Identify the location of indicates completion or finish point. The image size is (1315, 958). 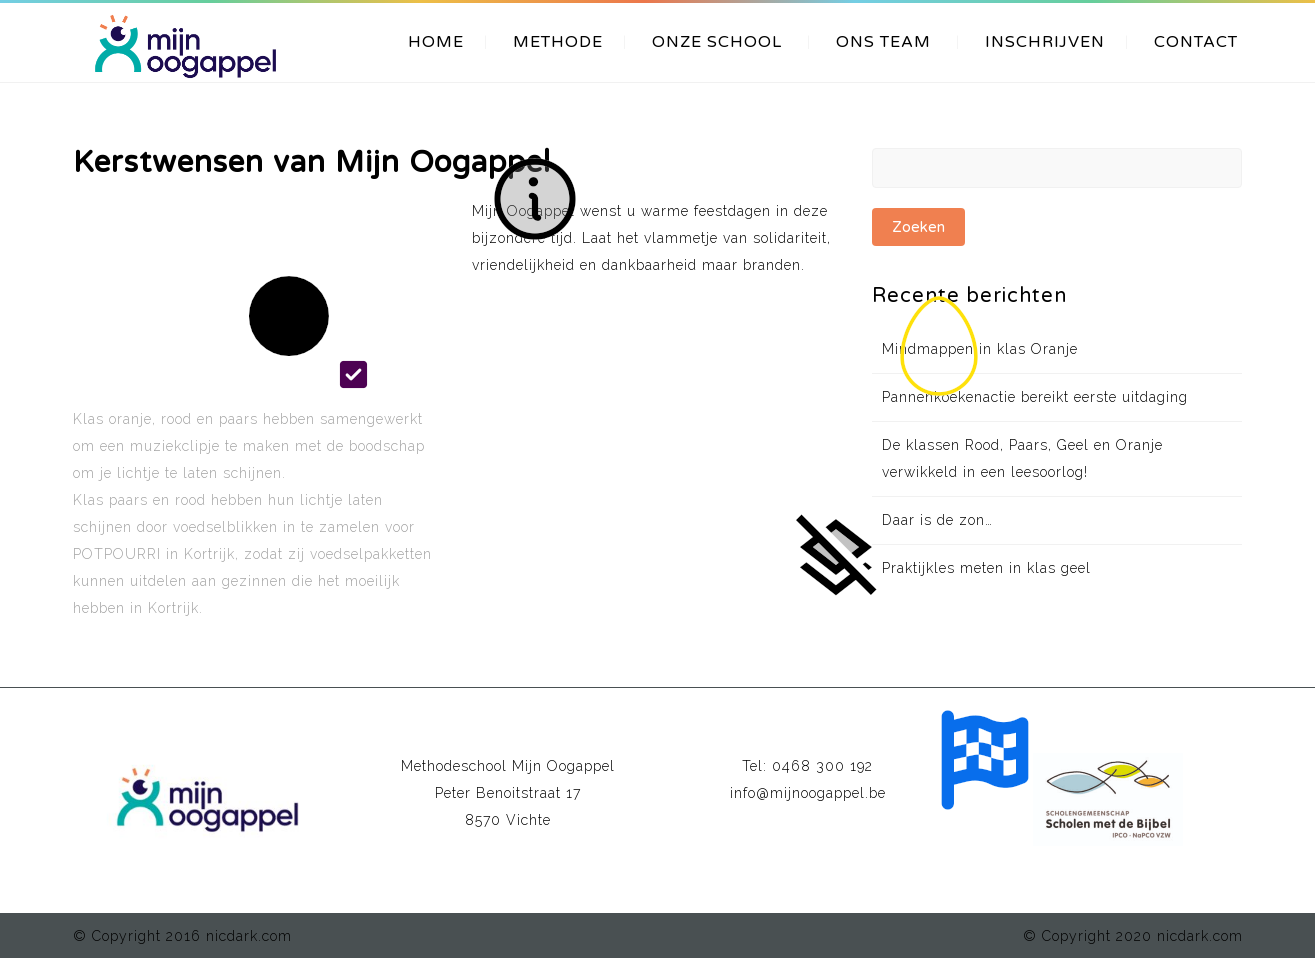
(985, 760).